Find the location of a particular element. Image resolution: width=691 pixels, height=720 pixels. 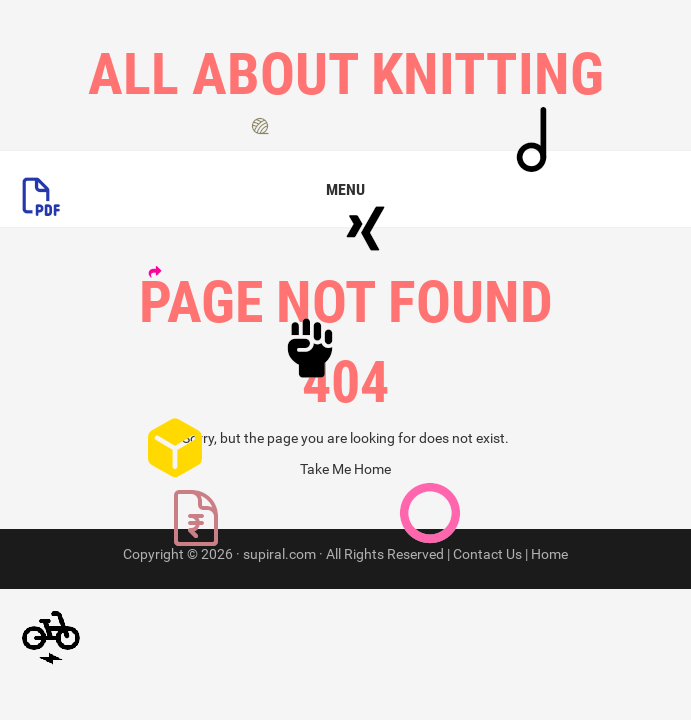

roll a six-sided die is located at coordinates (175, 447).